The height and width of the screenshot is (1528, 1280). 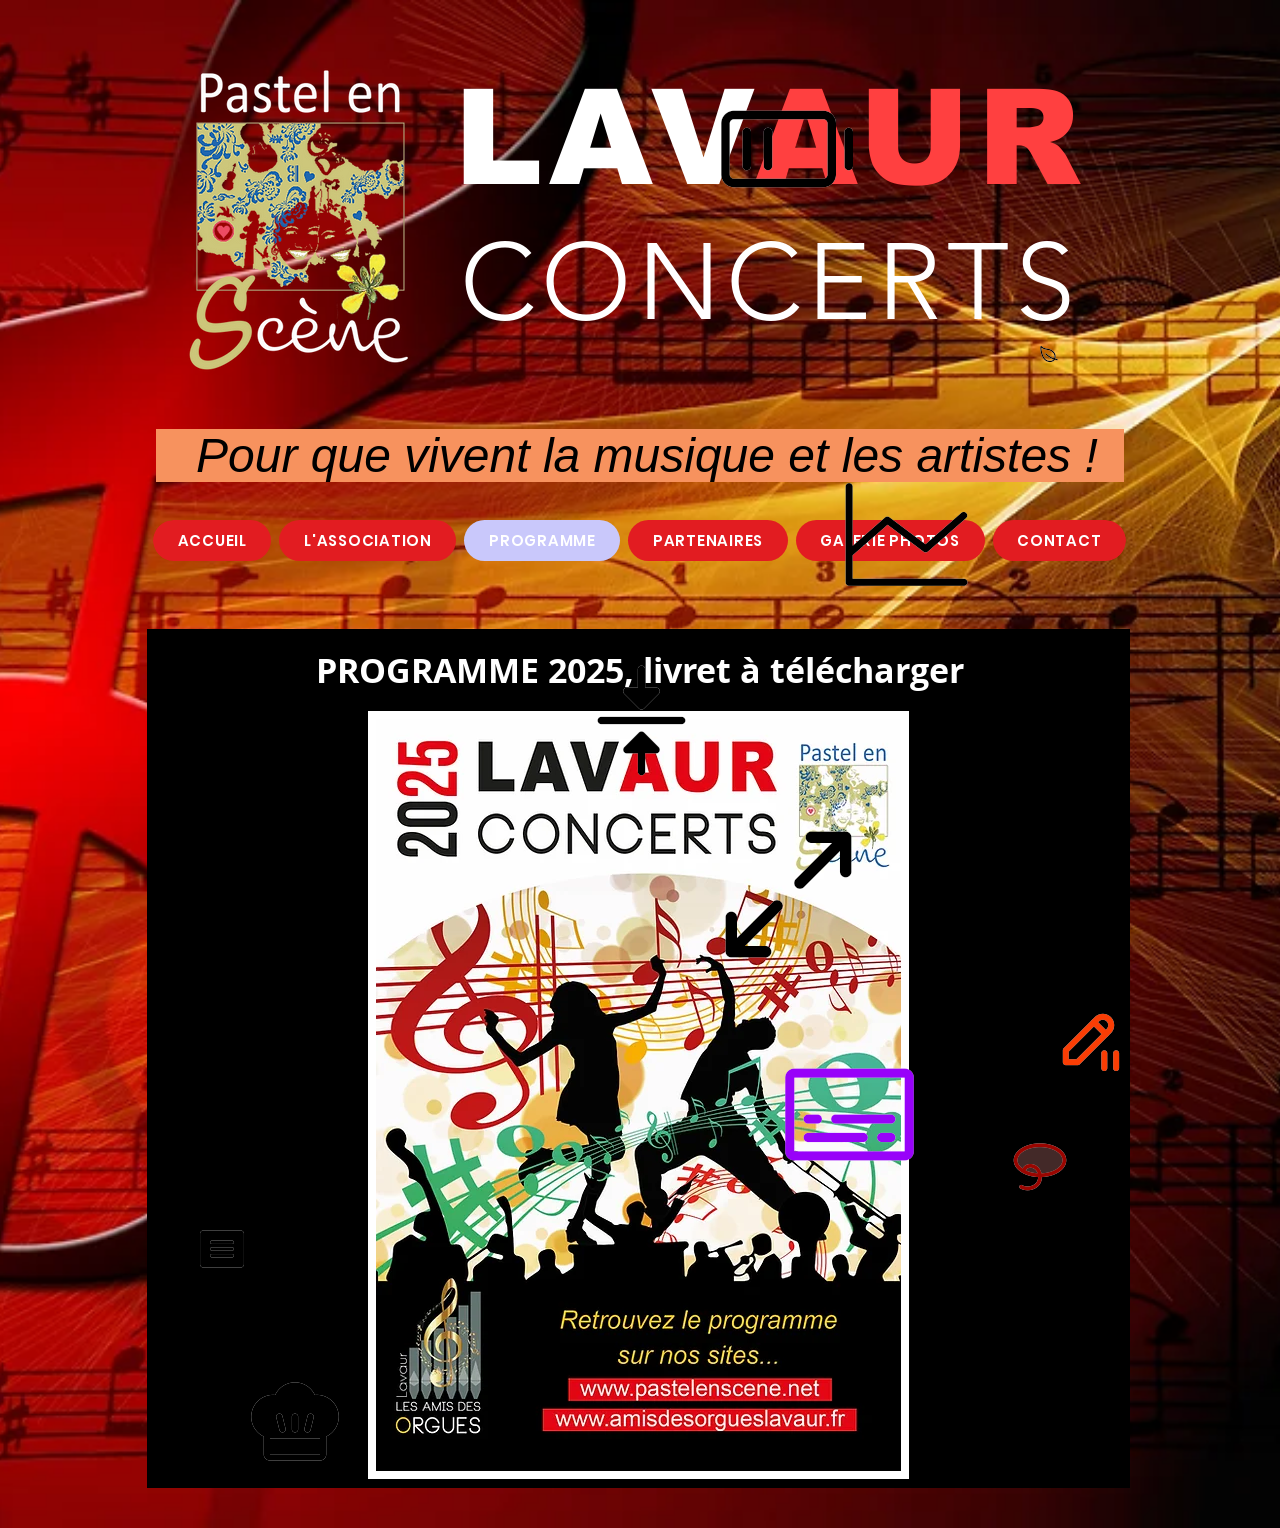 What do you see at coordinates (1049, 354) in the screenshot?
I see `indicates eco-friendly or sustainable option` at bounding box center [1049, 354].